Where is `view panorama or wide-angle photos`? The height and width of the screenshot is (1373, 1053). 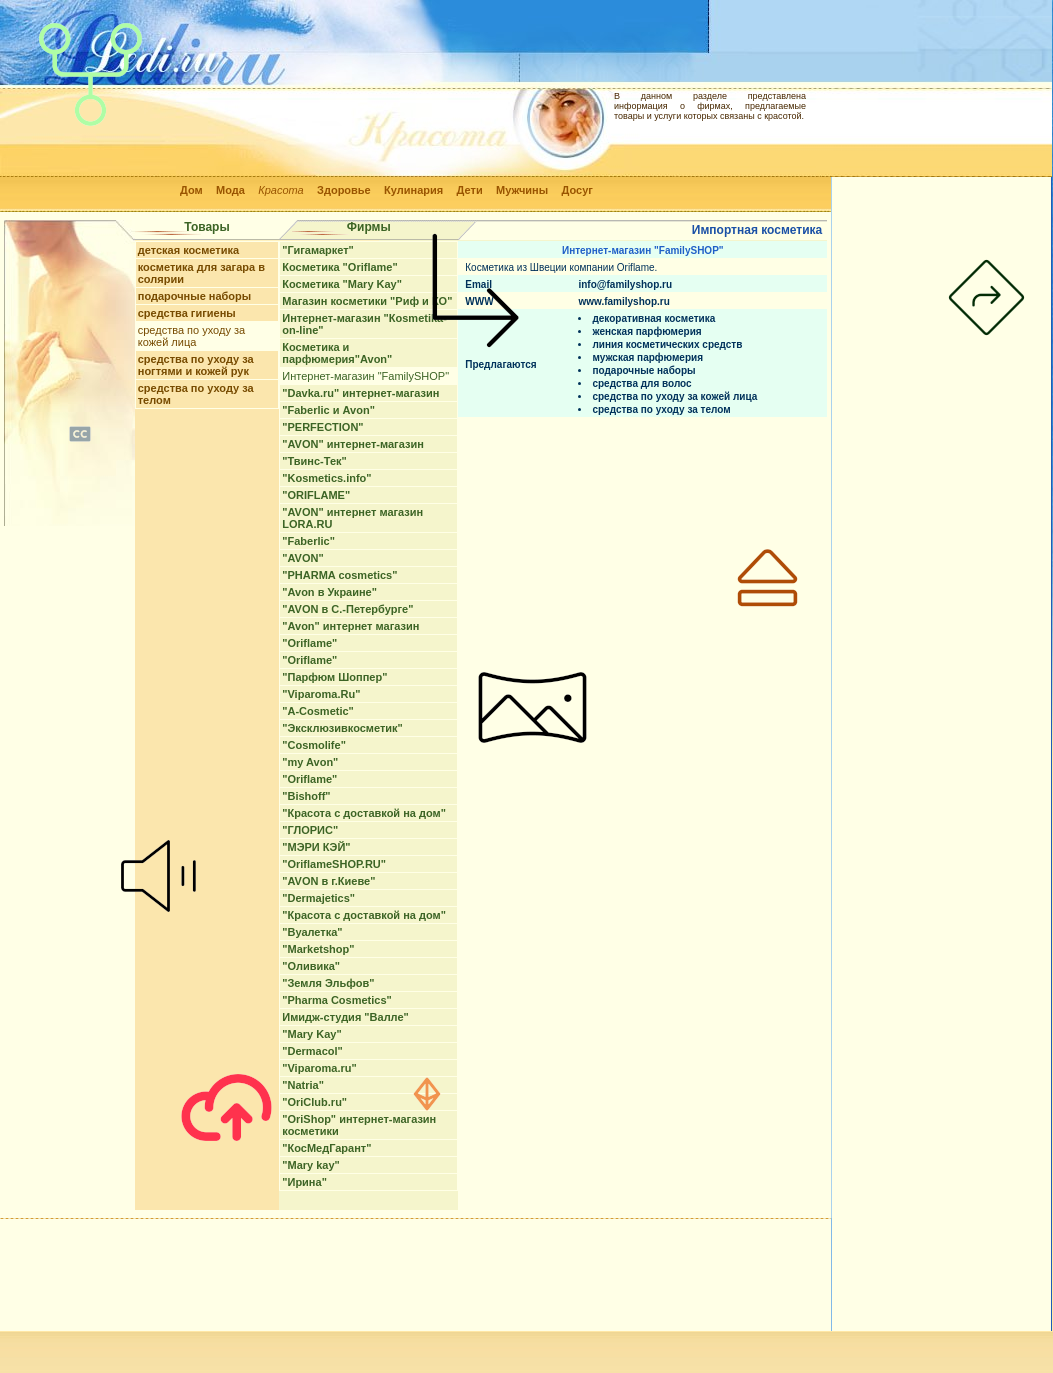 view panorama or wide-angle photos is located at coordinates (532, 707).